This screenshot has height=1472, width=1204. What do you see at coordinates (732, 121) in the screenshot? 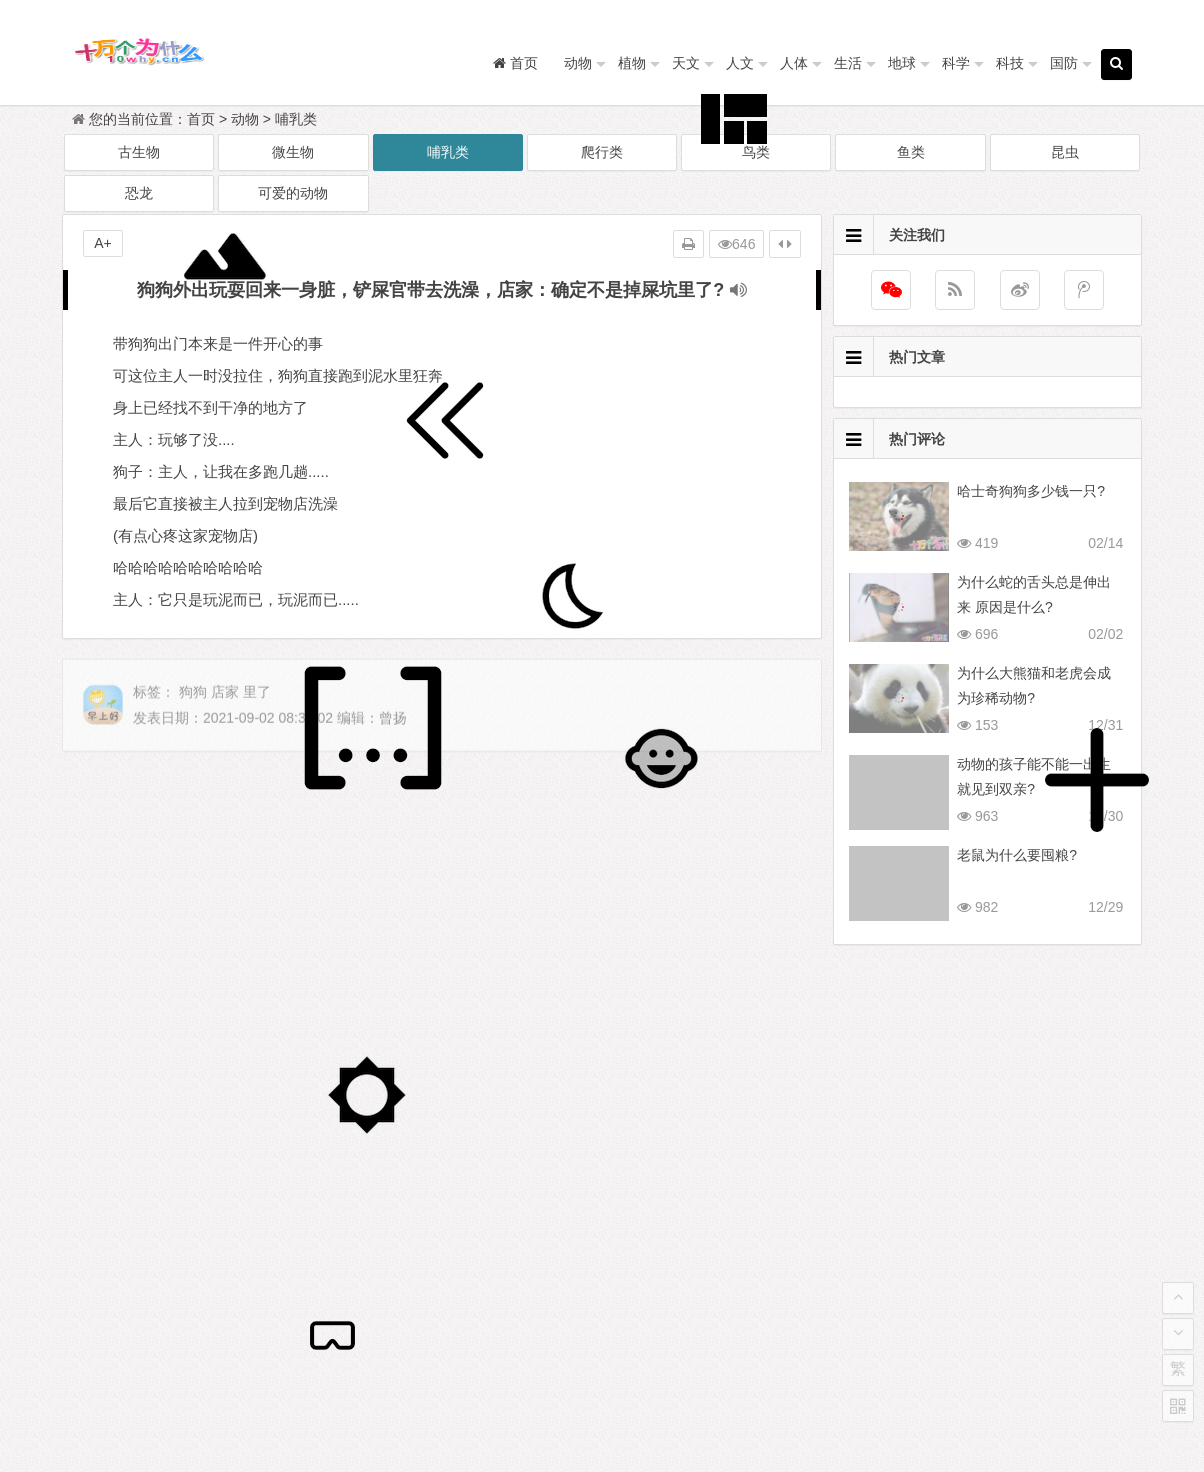
I see `switch to quilt or mosaic view layout` at bounding box center [732, 121].